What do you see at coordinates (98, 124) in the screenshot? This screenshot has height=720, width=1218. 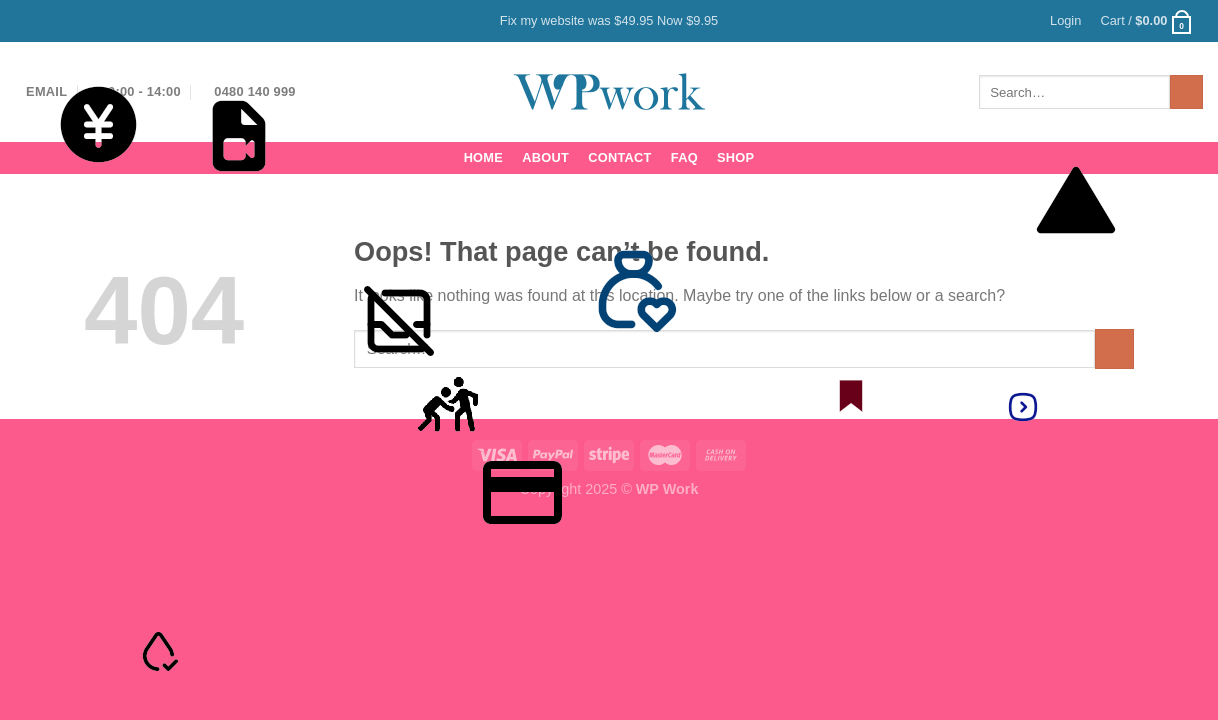 I see `view price in japanese yen` at bounding box center [98, 124].